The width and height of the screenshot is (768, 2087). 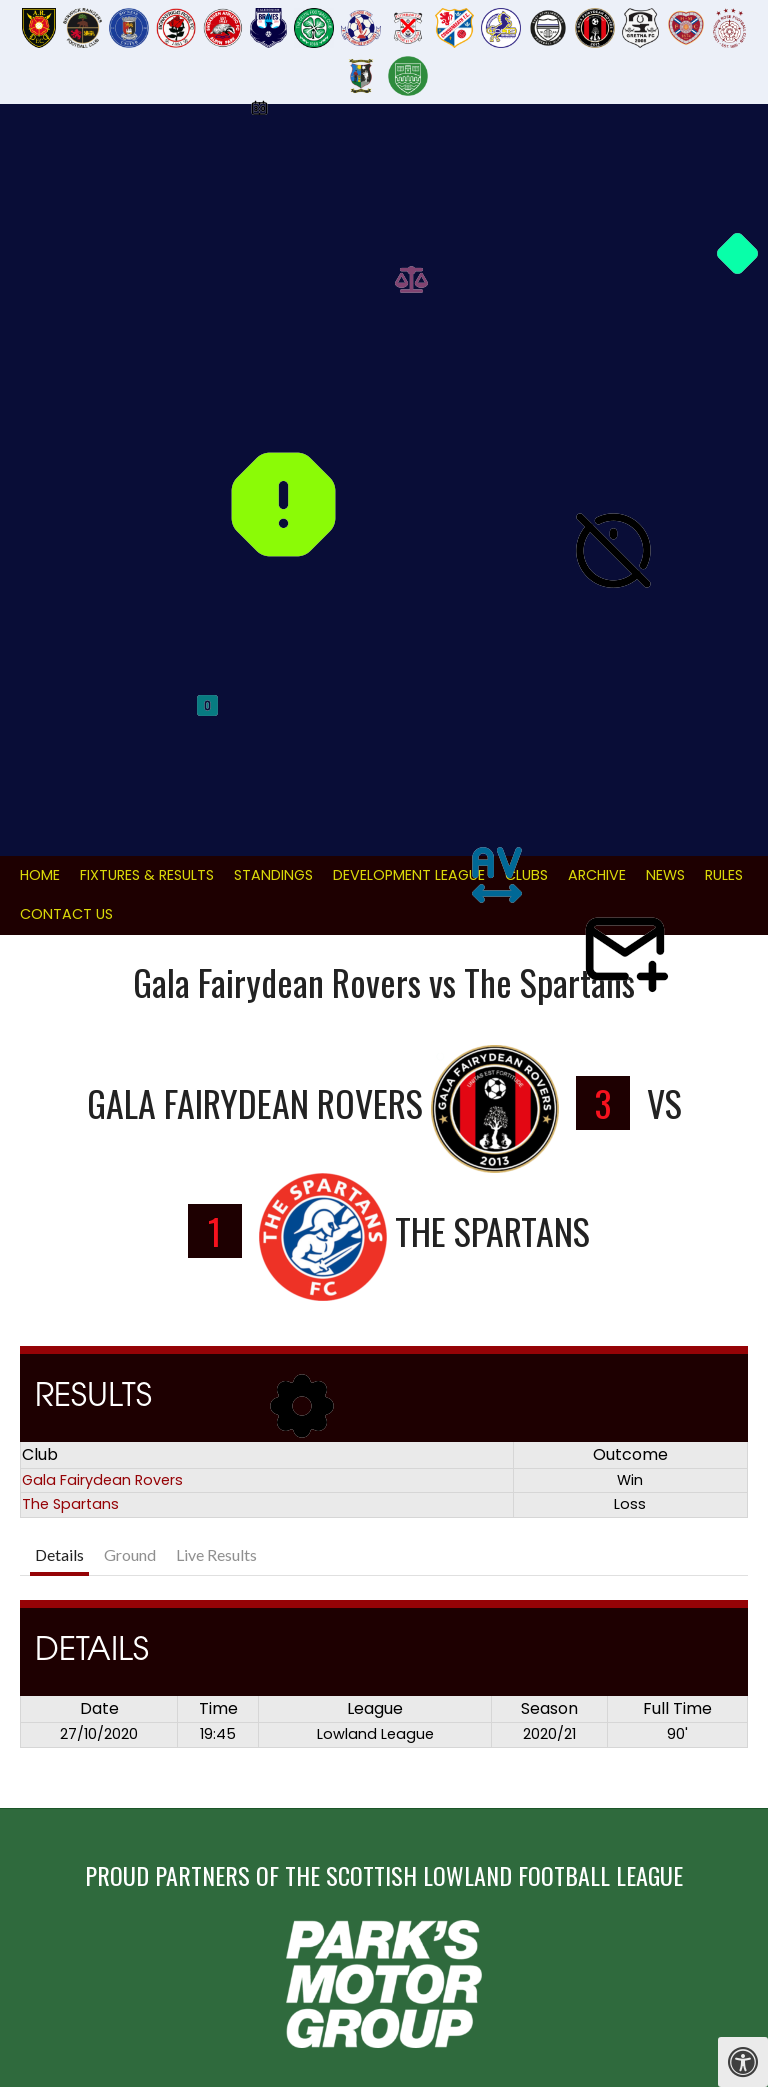 I want to click on disable timer or scheduled event, so click(x=613, y=550).